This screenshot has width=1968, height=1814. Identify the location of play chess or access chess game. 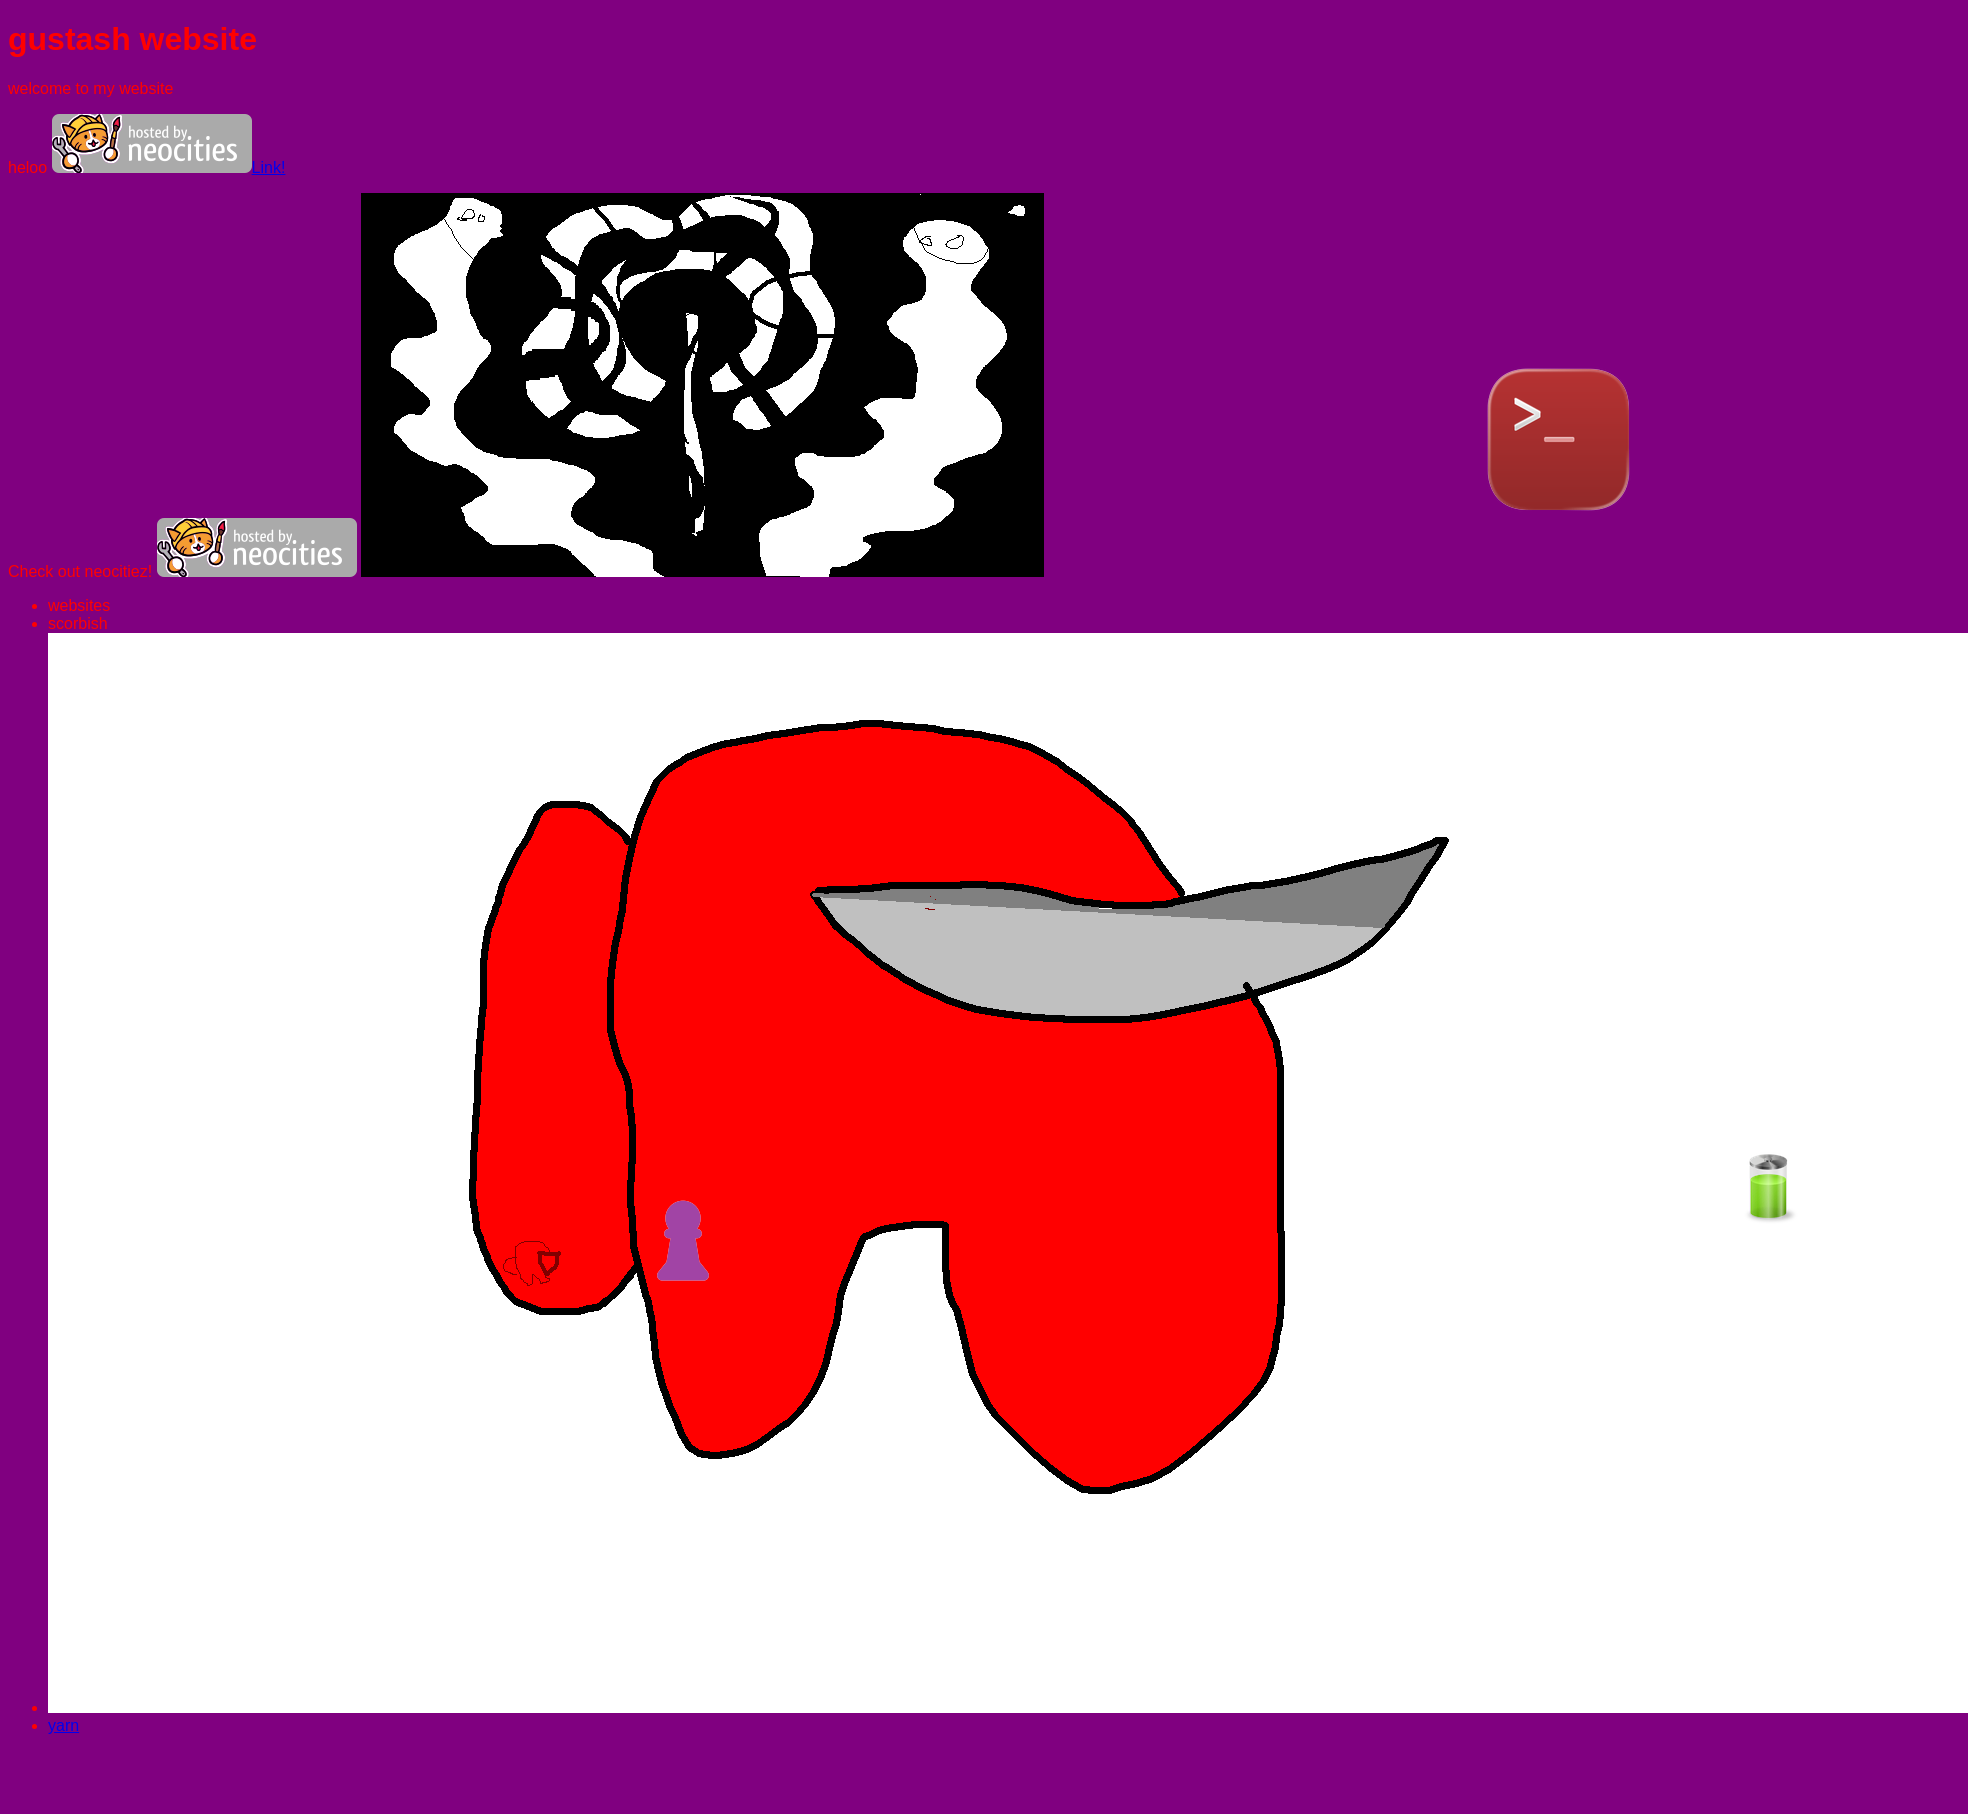
(683, 1243).